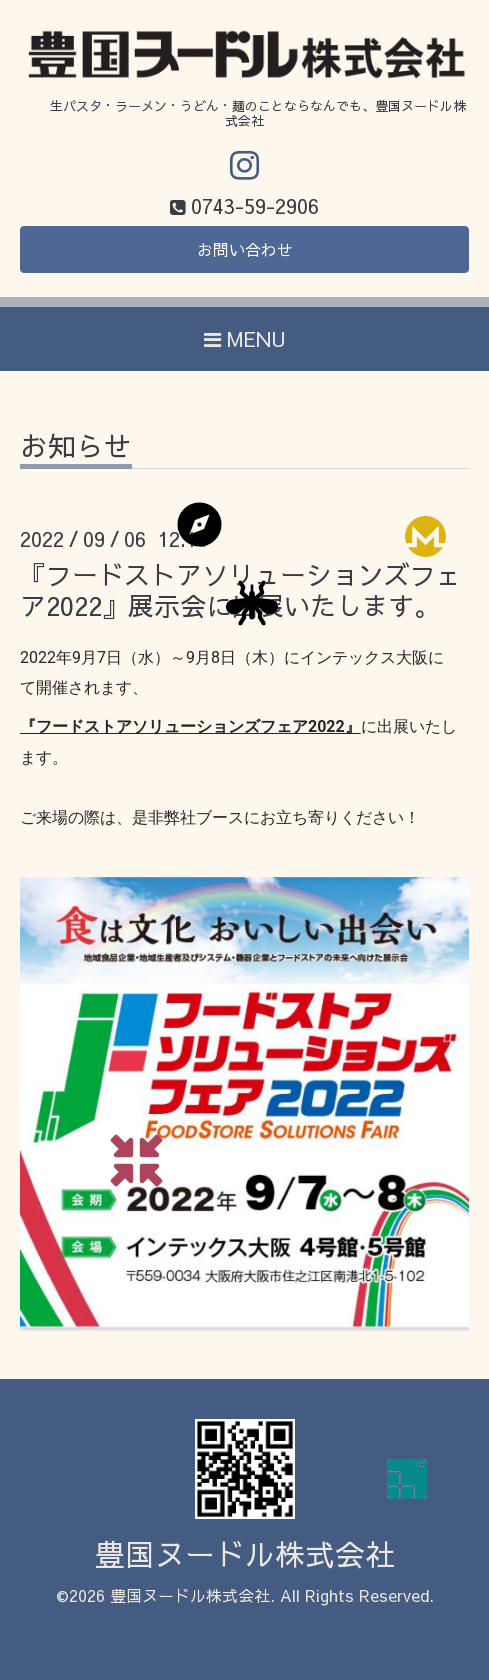 This screenshot has height=1680, width=489. What do you see at coordinates (199, 524) in the screenshot?
I see `open compass or navigation app` at bounding box center [199, 524].